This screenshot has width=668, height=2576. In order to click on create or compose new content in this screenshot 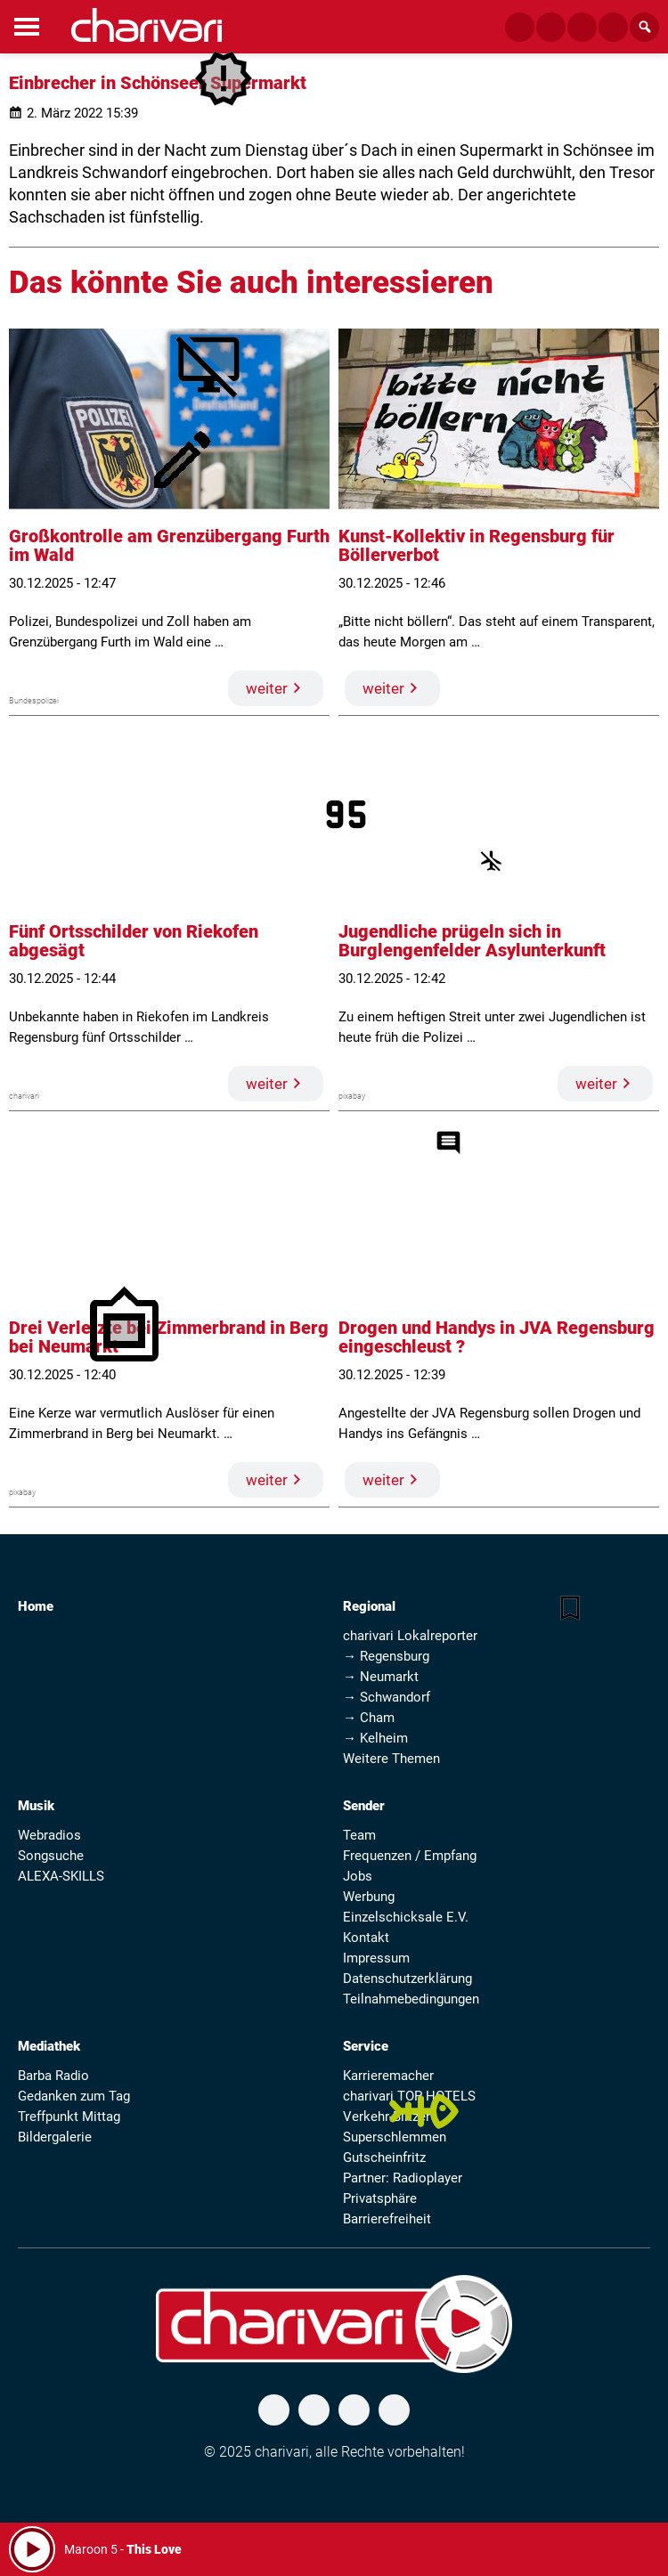, I will do `click(183, 459)`.